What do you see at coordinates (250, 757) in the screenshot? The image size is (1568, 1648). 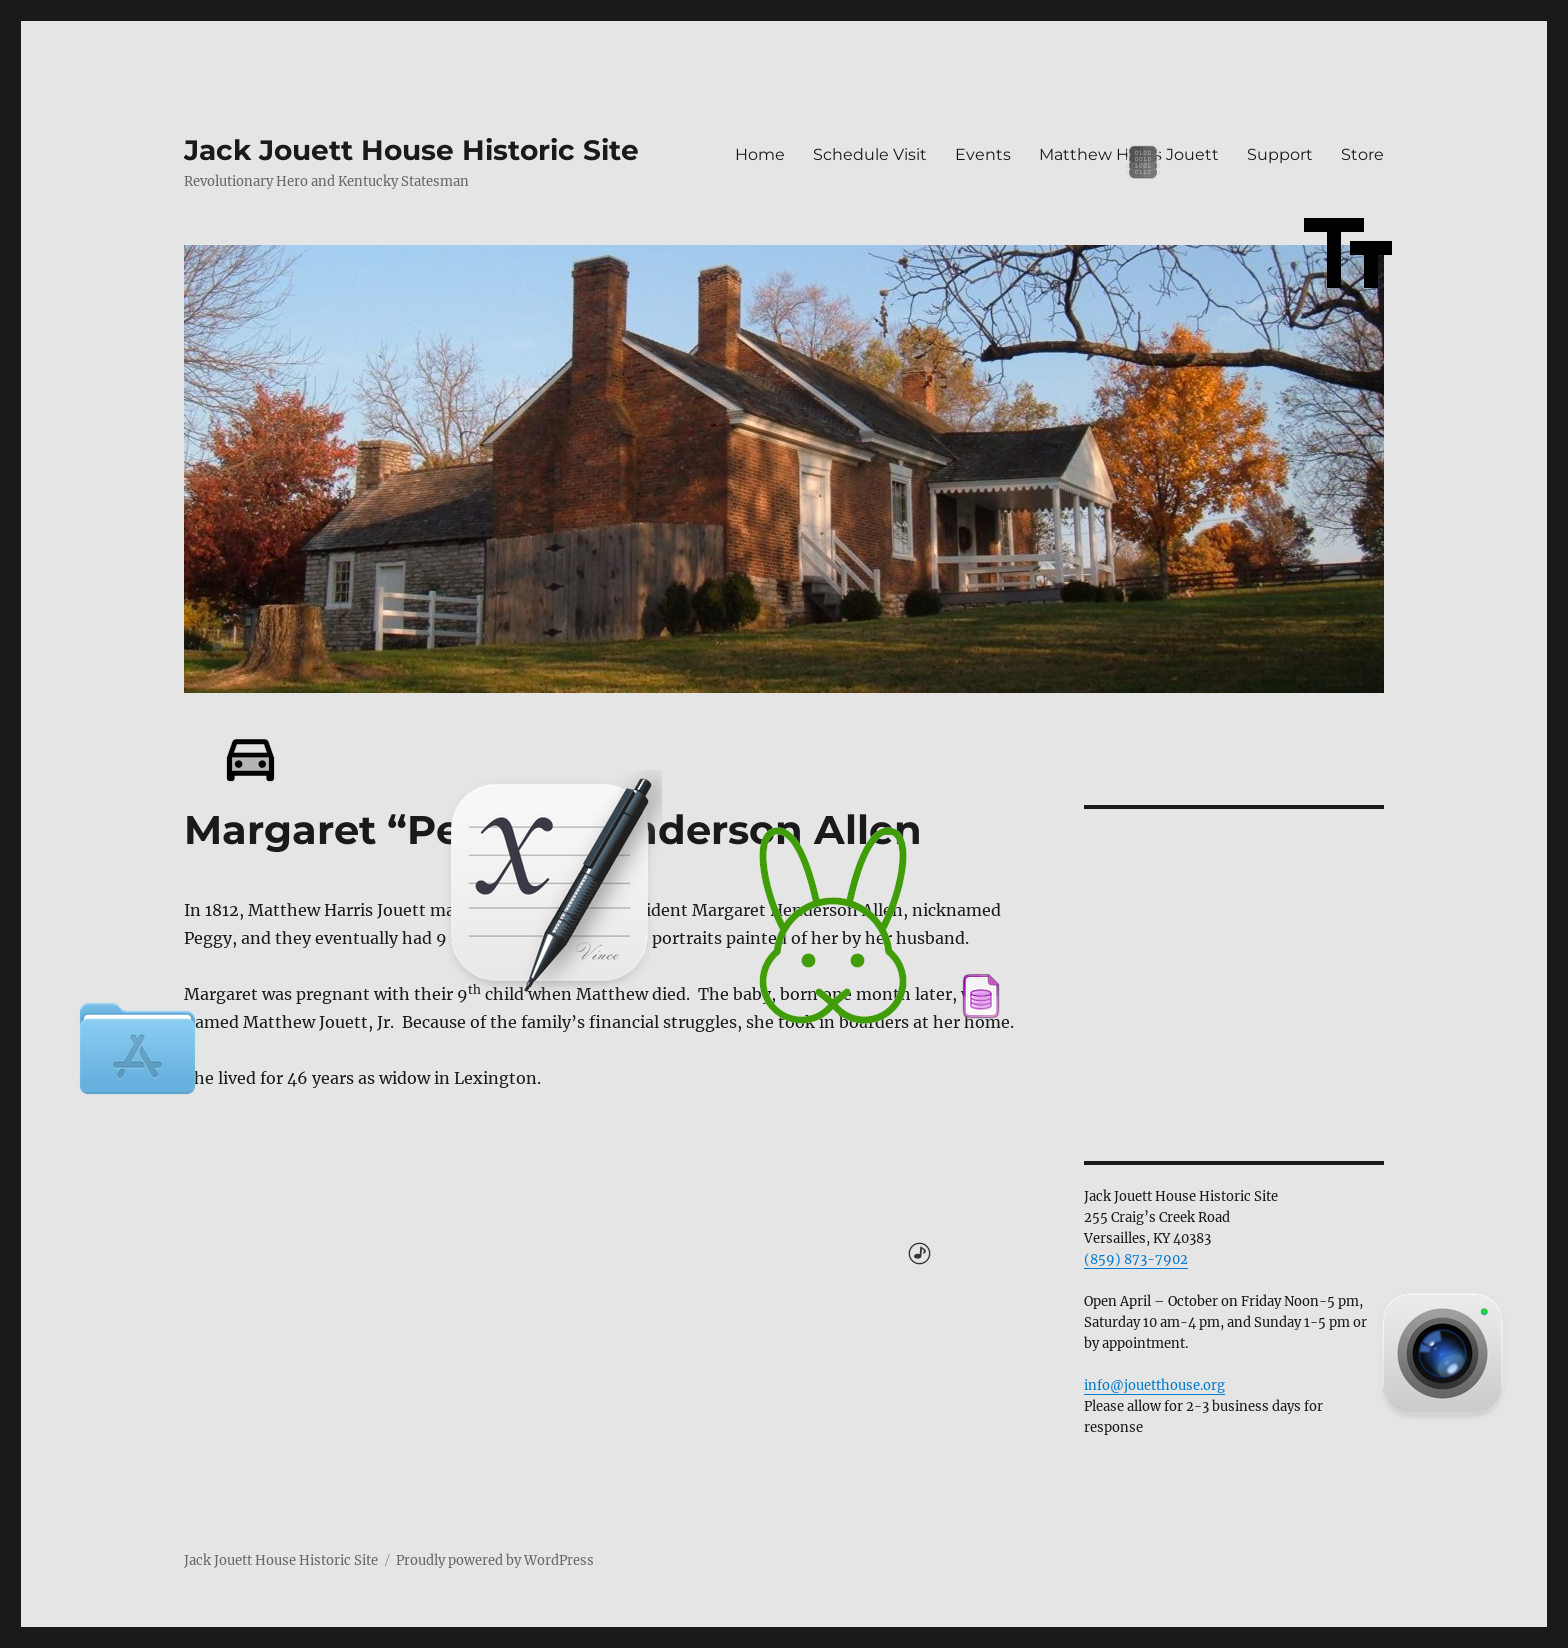 I see `get driving directions` at bounding box center [250, 757].